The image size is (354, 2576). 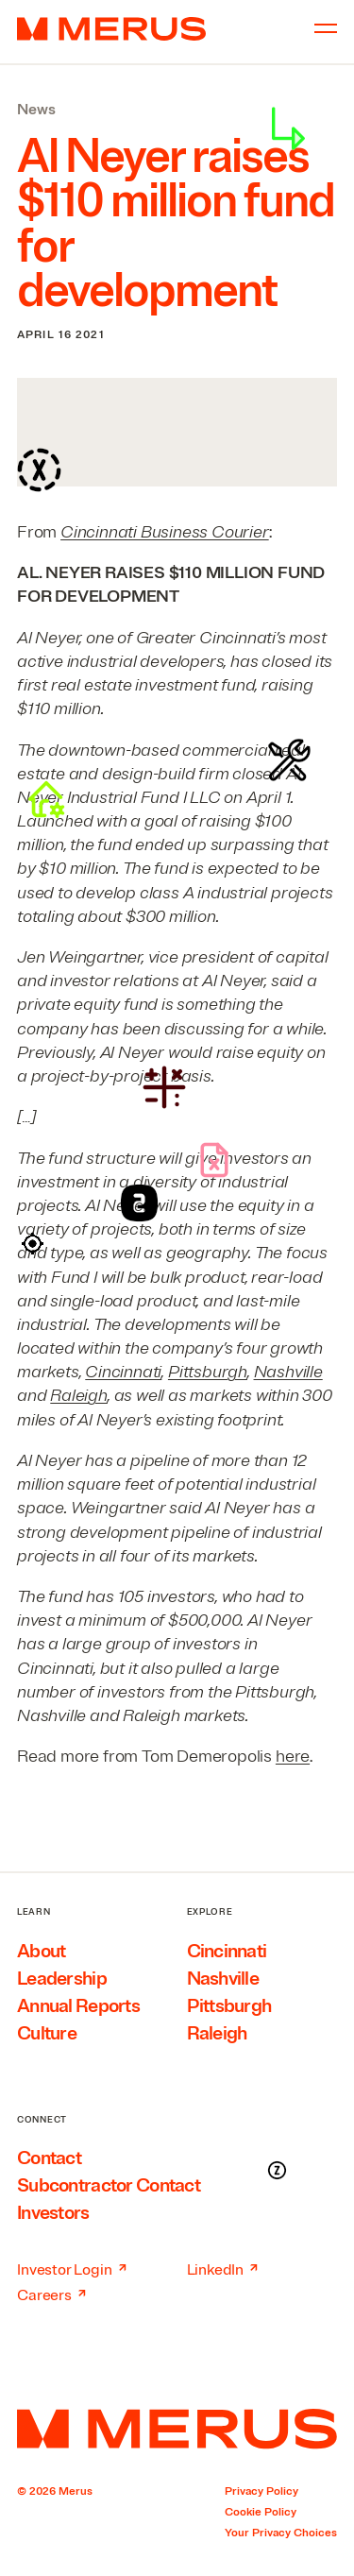 I want to click on indicates z-index or layer ordering controls, so click(x=277, y=2170).